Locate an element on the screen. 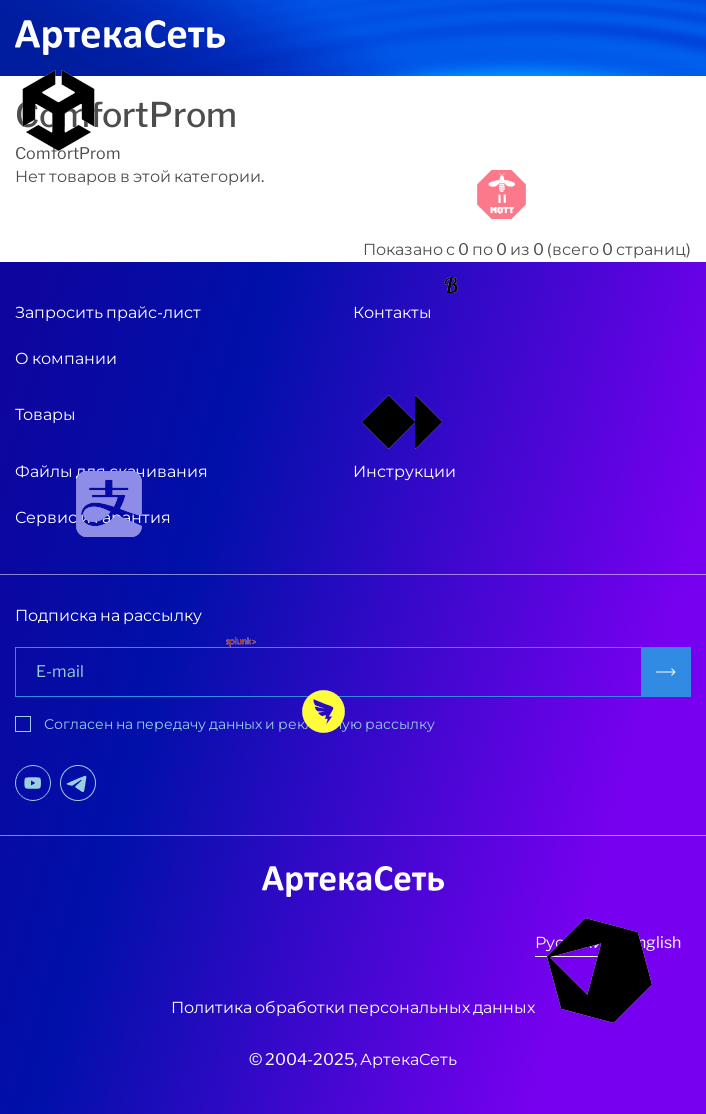  crystal programming language logo is located at coordinates (599, 970).